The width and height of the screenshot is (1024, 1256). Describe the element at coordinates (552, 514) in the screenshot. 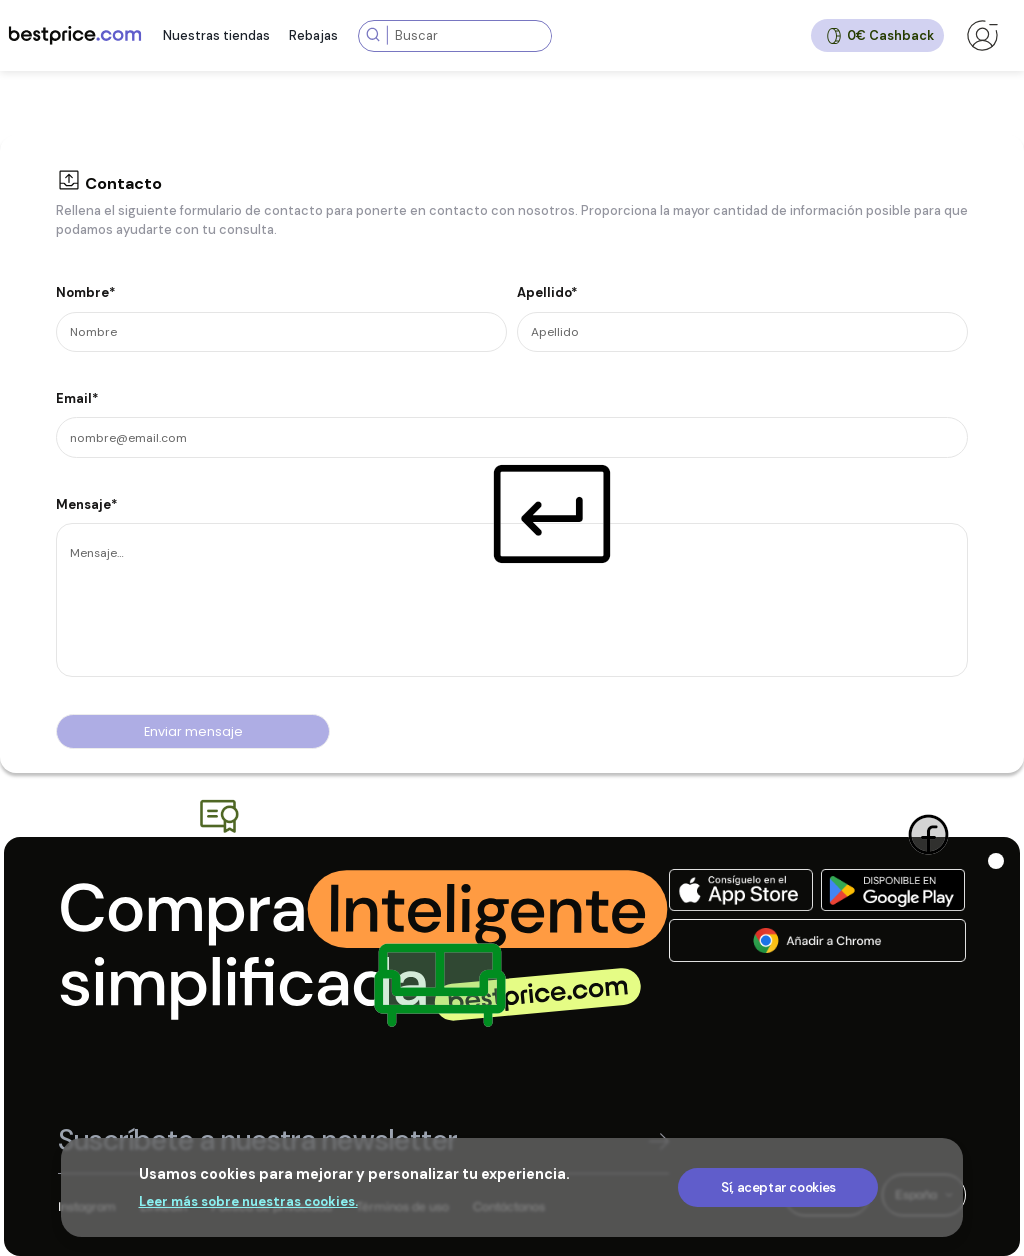

I see `press enter or return key` at that location.